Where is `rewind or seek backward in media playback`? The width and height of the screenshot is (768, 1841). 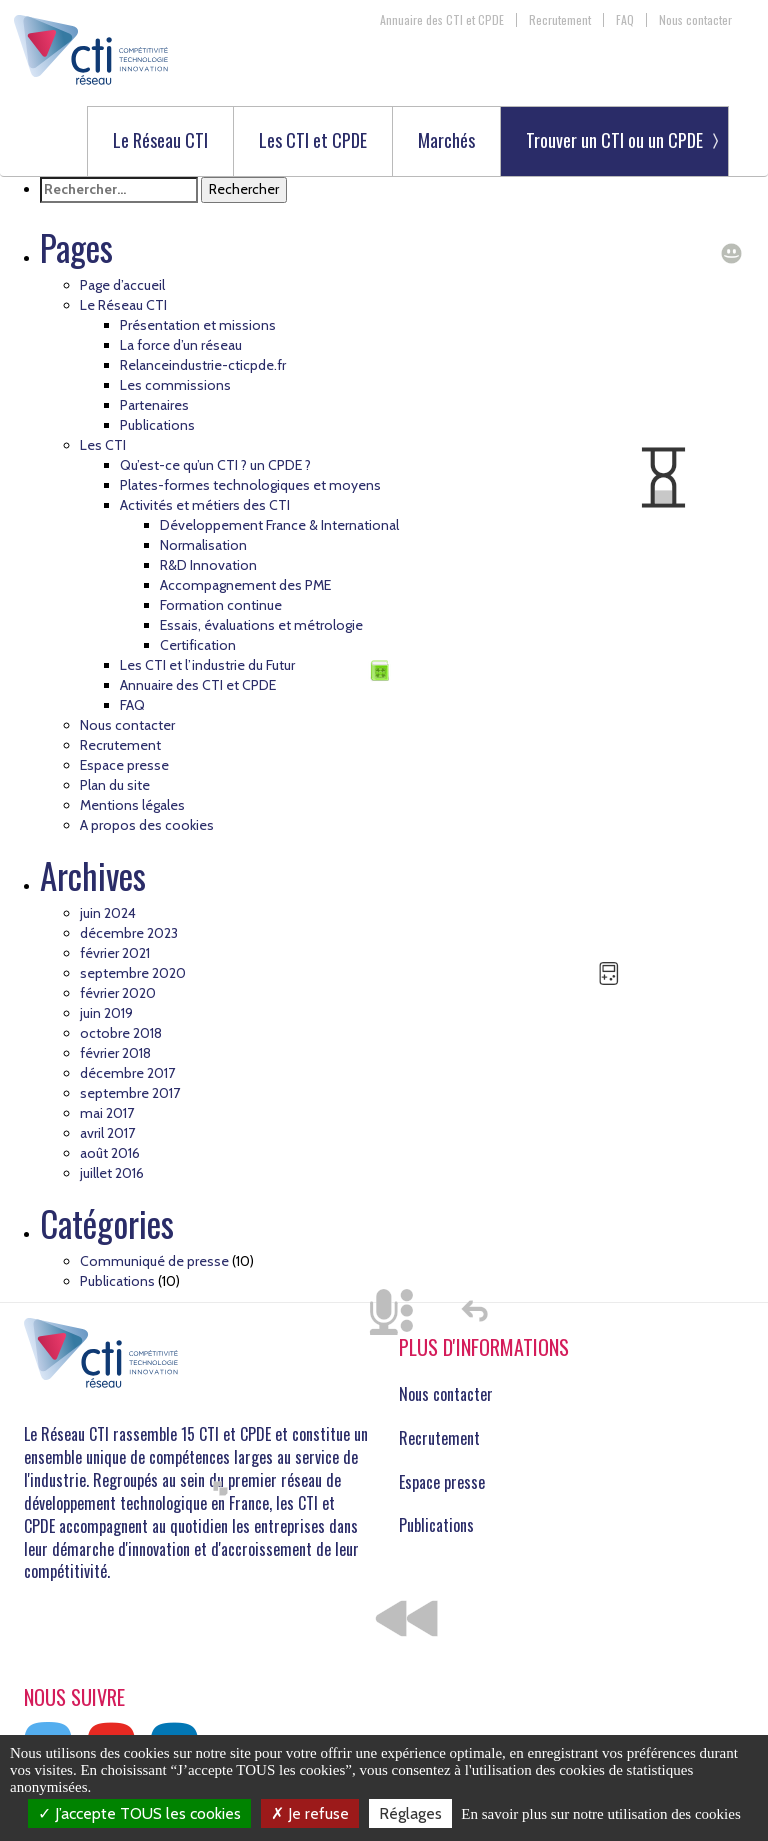
rewind or seek backward in media playback is located at coordinates (406, 1618).